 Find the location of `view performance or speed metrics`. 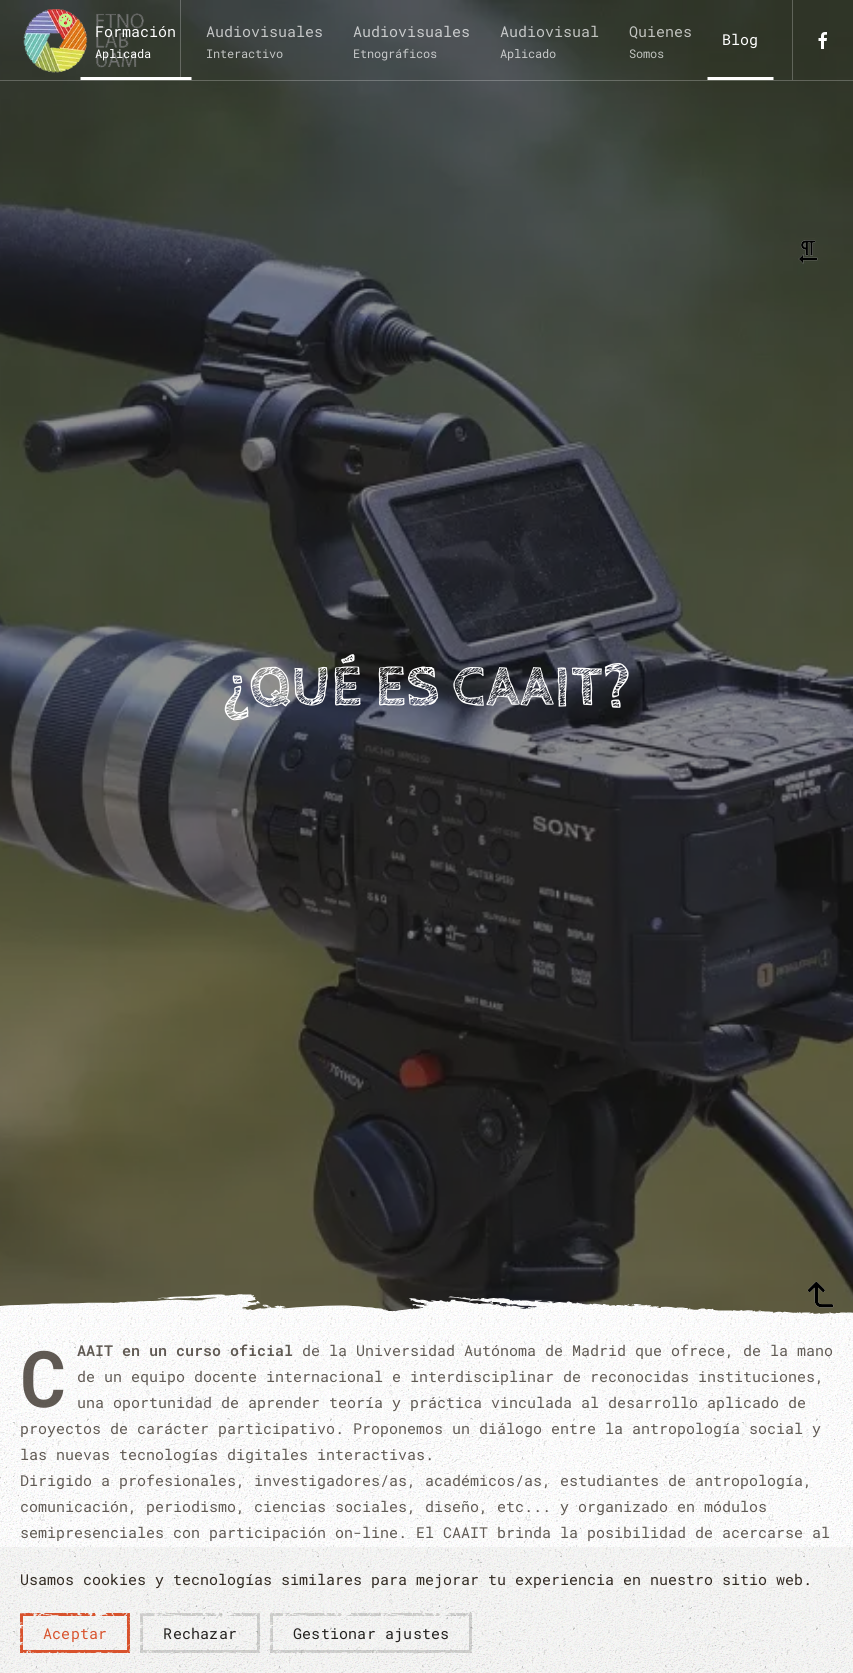

view performance or speed metrics is located at coordinates (65, 20).